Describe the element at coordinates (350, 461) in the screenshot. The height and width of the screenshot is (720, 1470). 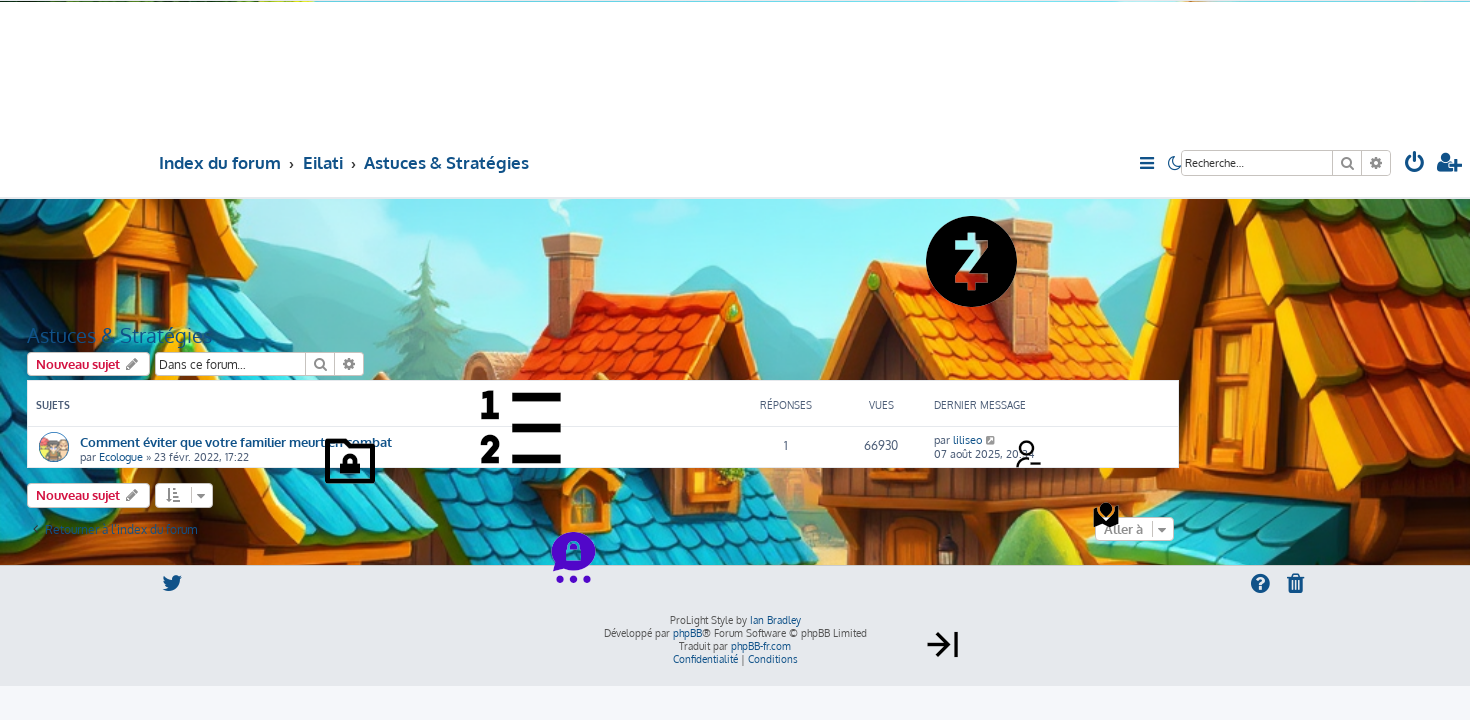
I see `access a password-protected folder` at that location.